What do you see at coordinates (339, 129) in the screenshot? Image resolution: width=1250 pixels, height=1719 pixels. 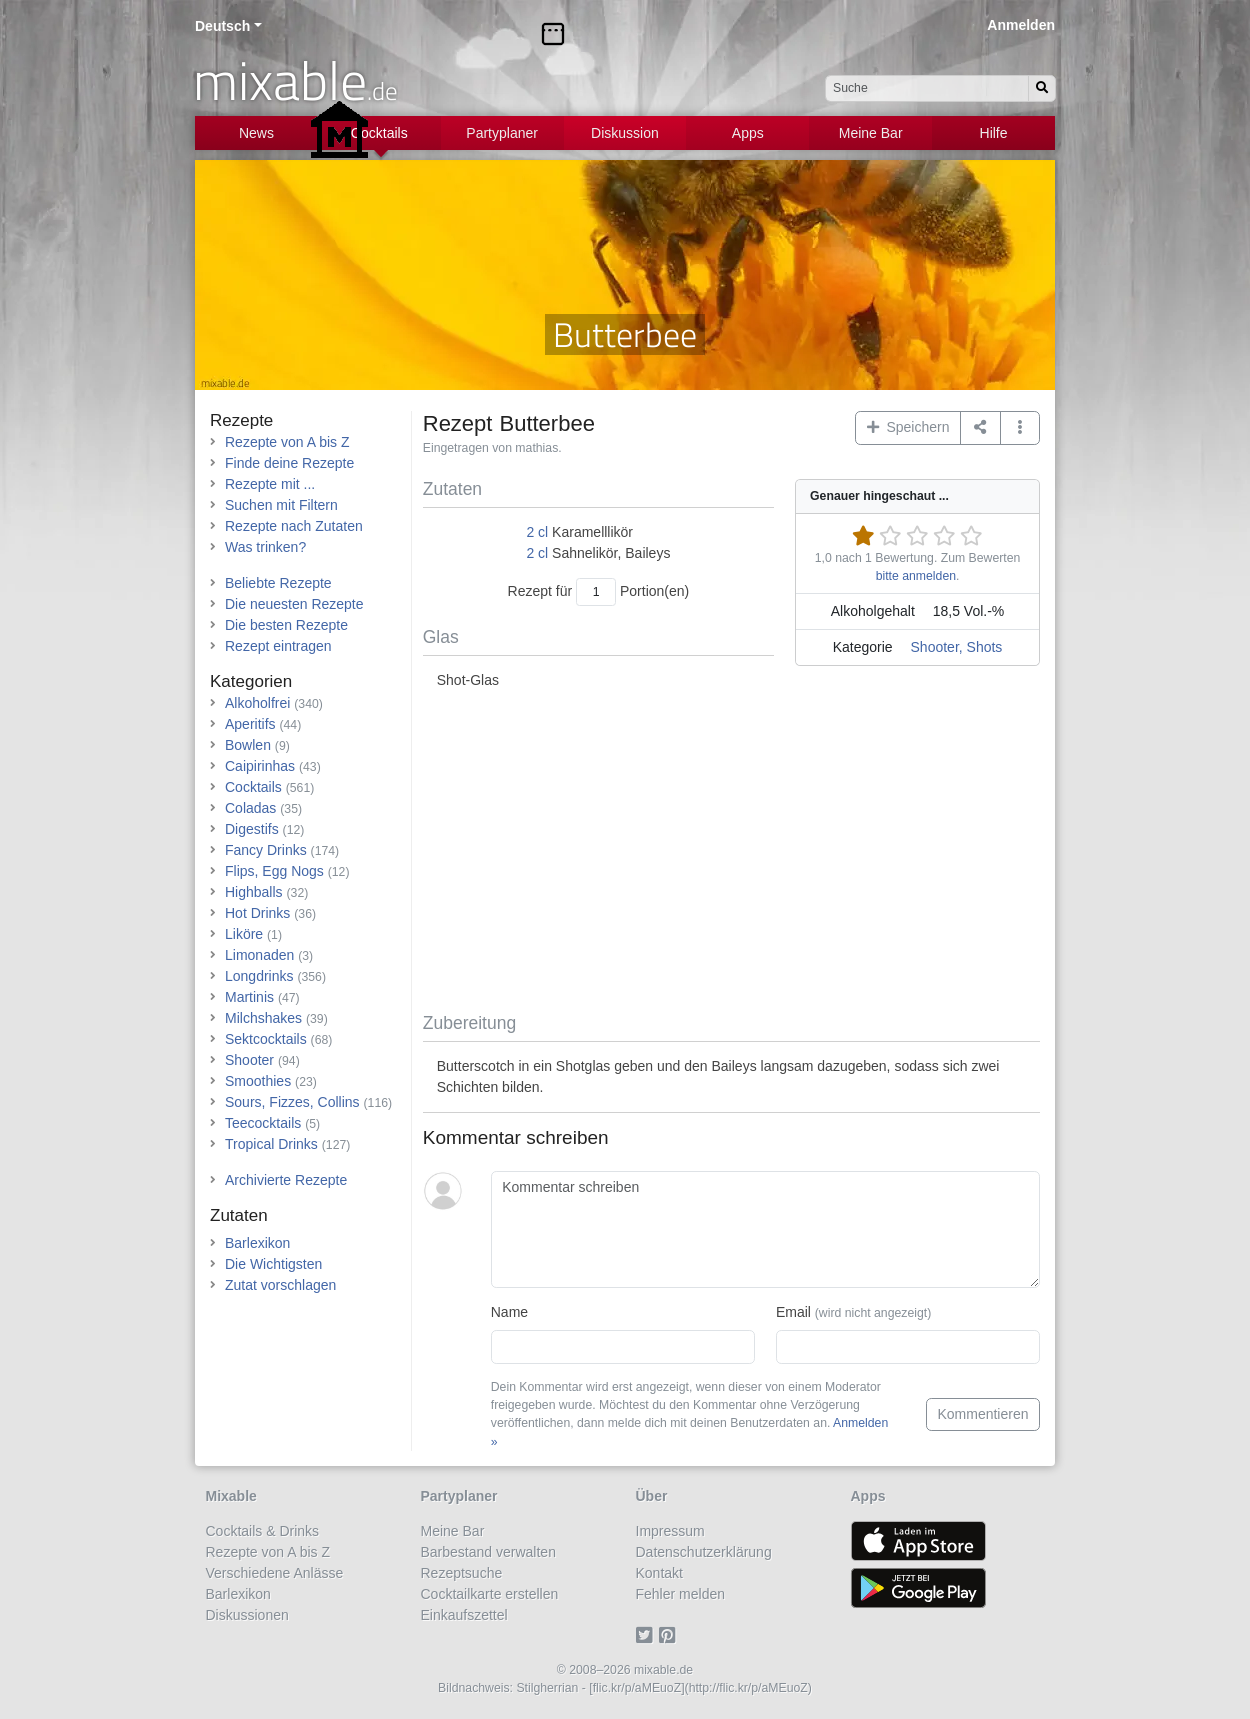 I see `view nearby museums` at bounding box center [339, 129].